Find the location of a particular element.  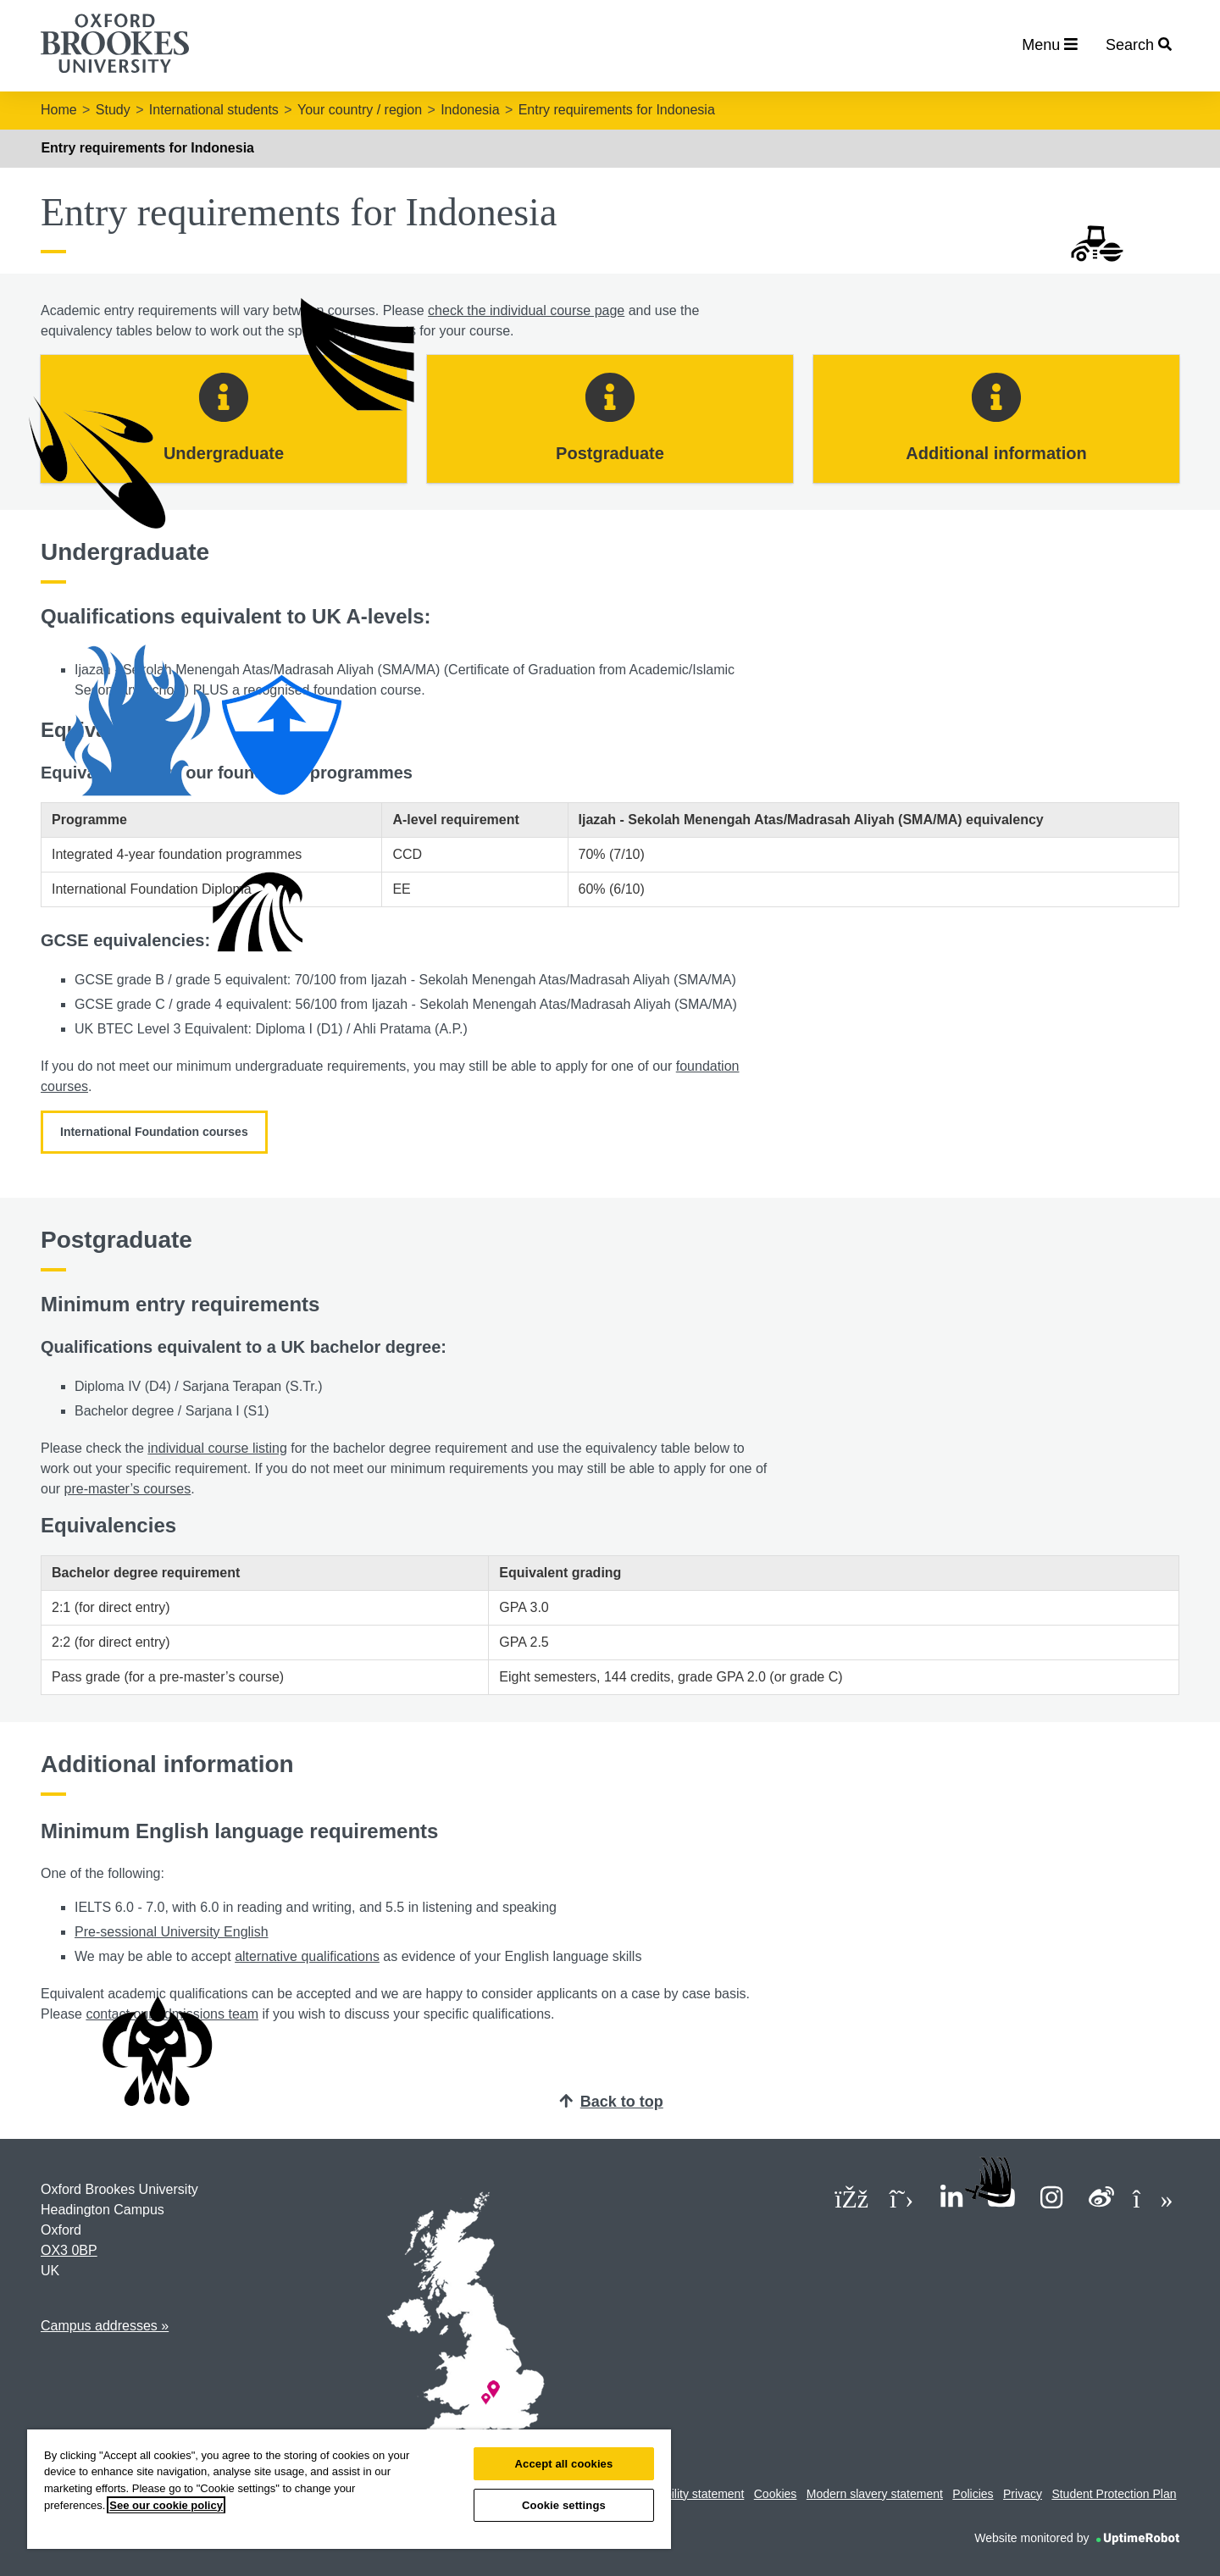

indicates windy weather conditions is located at coordinates (358, 354).